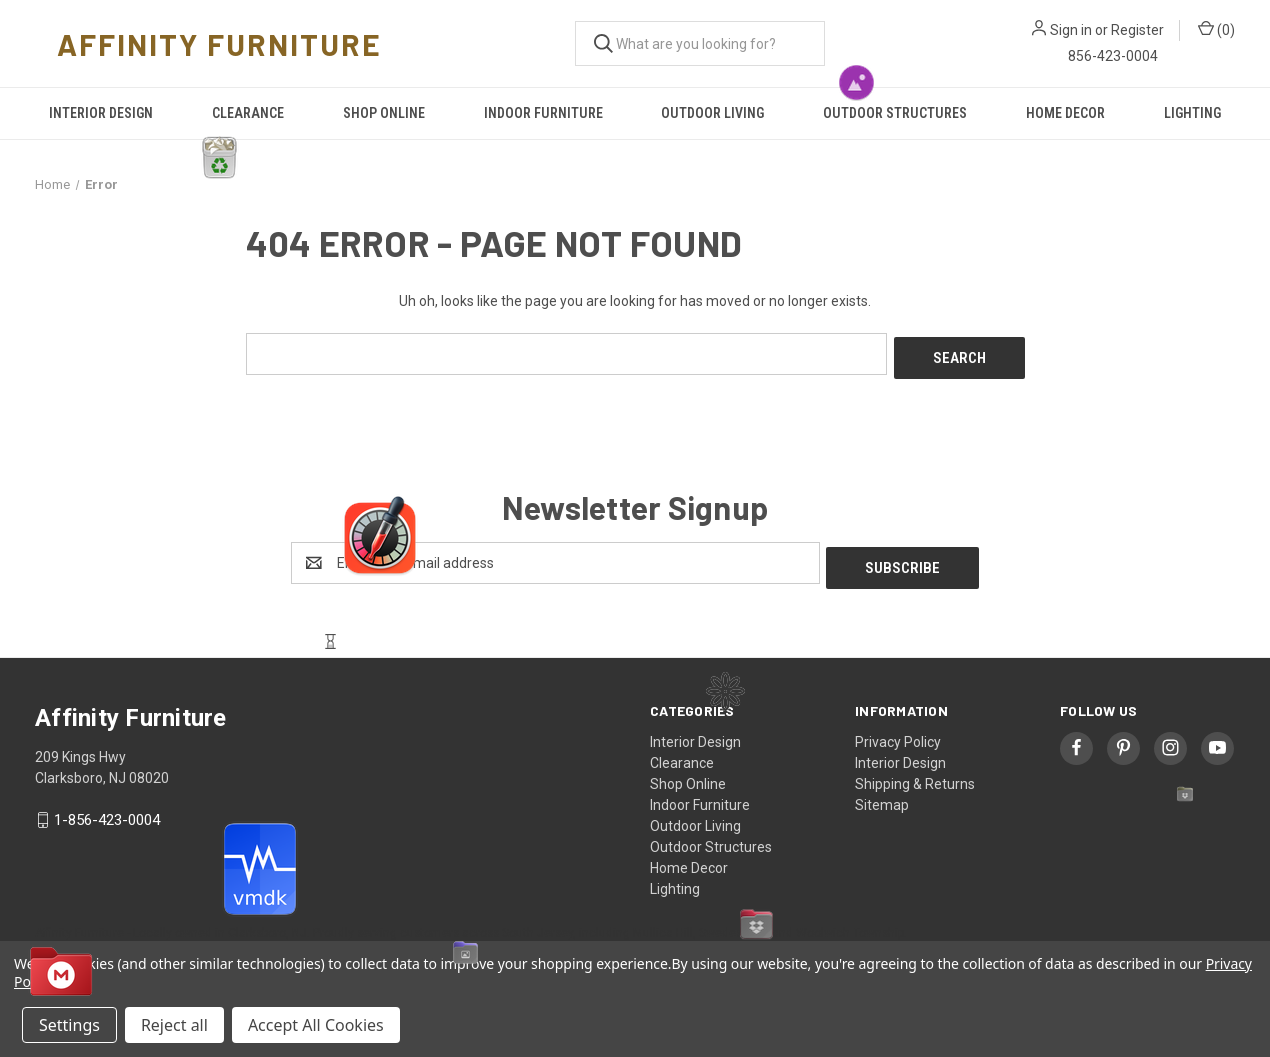  What do you see at coordinates (380, 538) in the screenshot?
I see `open digital color meter utility` at bounding box center [380, 538].